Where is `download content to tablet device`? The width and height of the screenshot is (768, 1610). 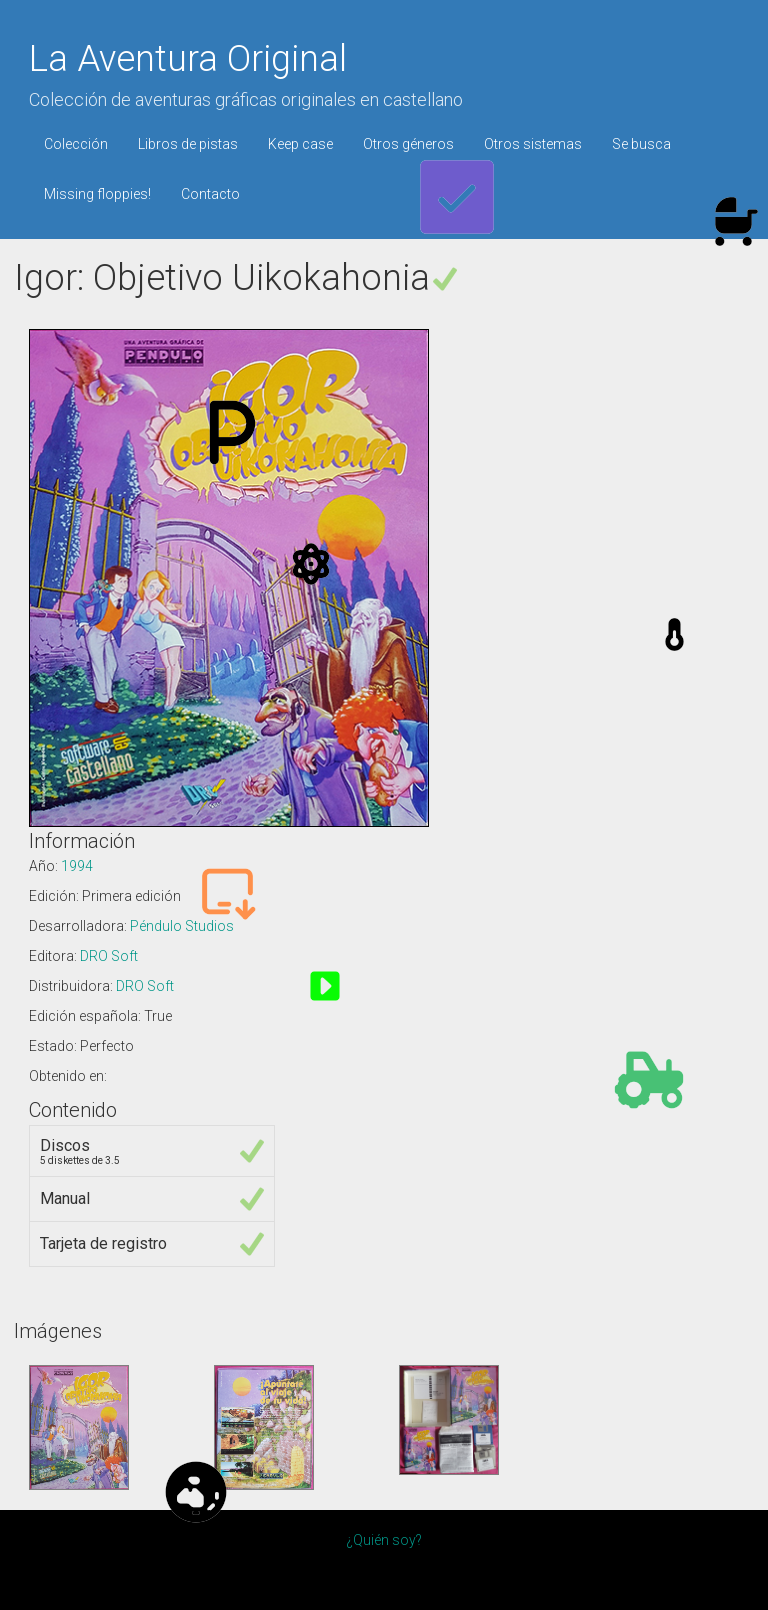
download content to tablet device is located at coordinates (227, 891).